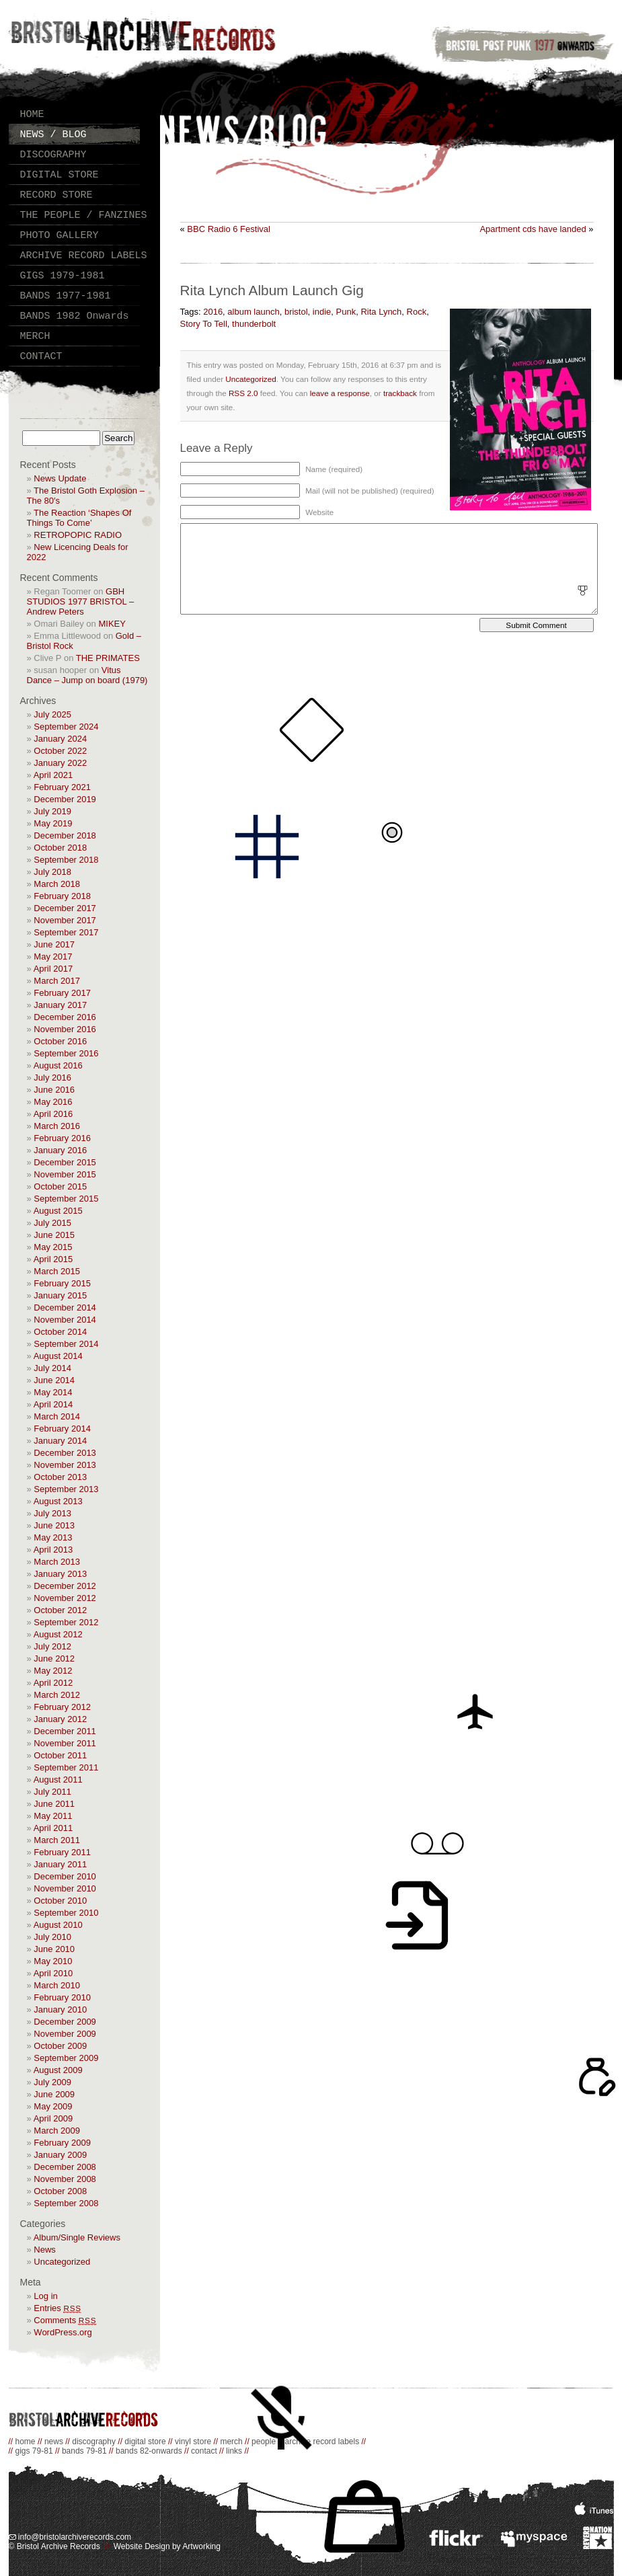 The width and height of the screenshot is (622, 2576). Describe the element at coordinates (595, 2076) in the screenshot. I see `edit budget or savings details` at that location.